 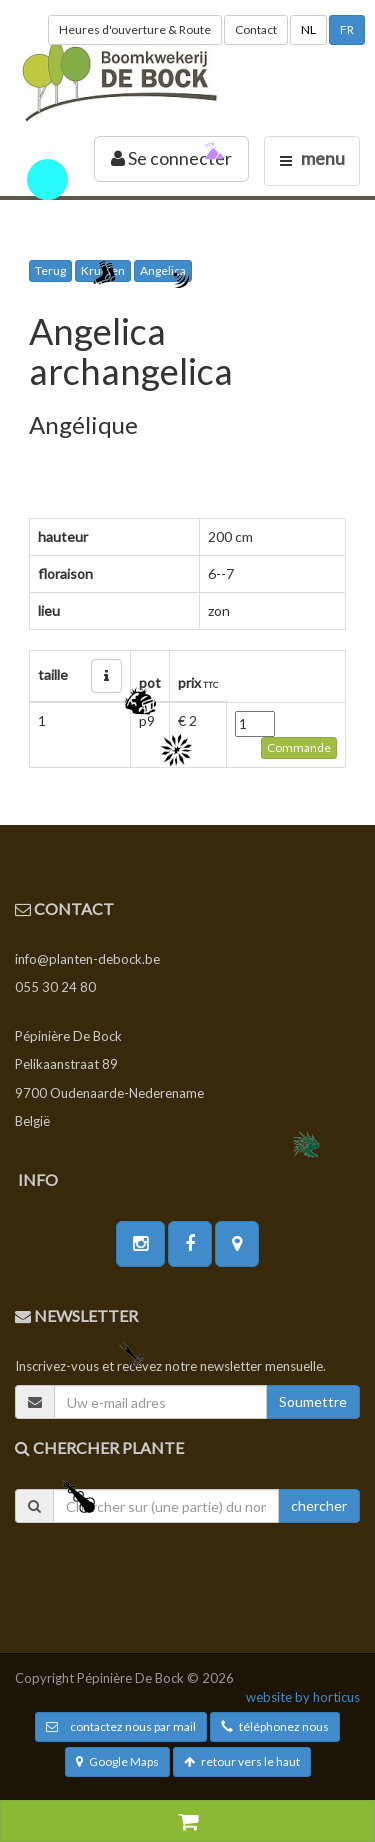 What do you see at coordinates (140, 700) in the screenshot?
I see `view burial site or ancient monument location` at bounding box center [140, 700].